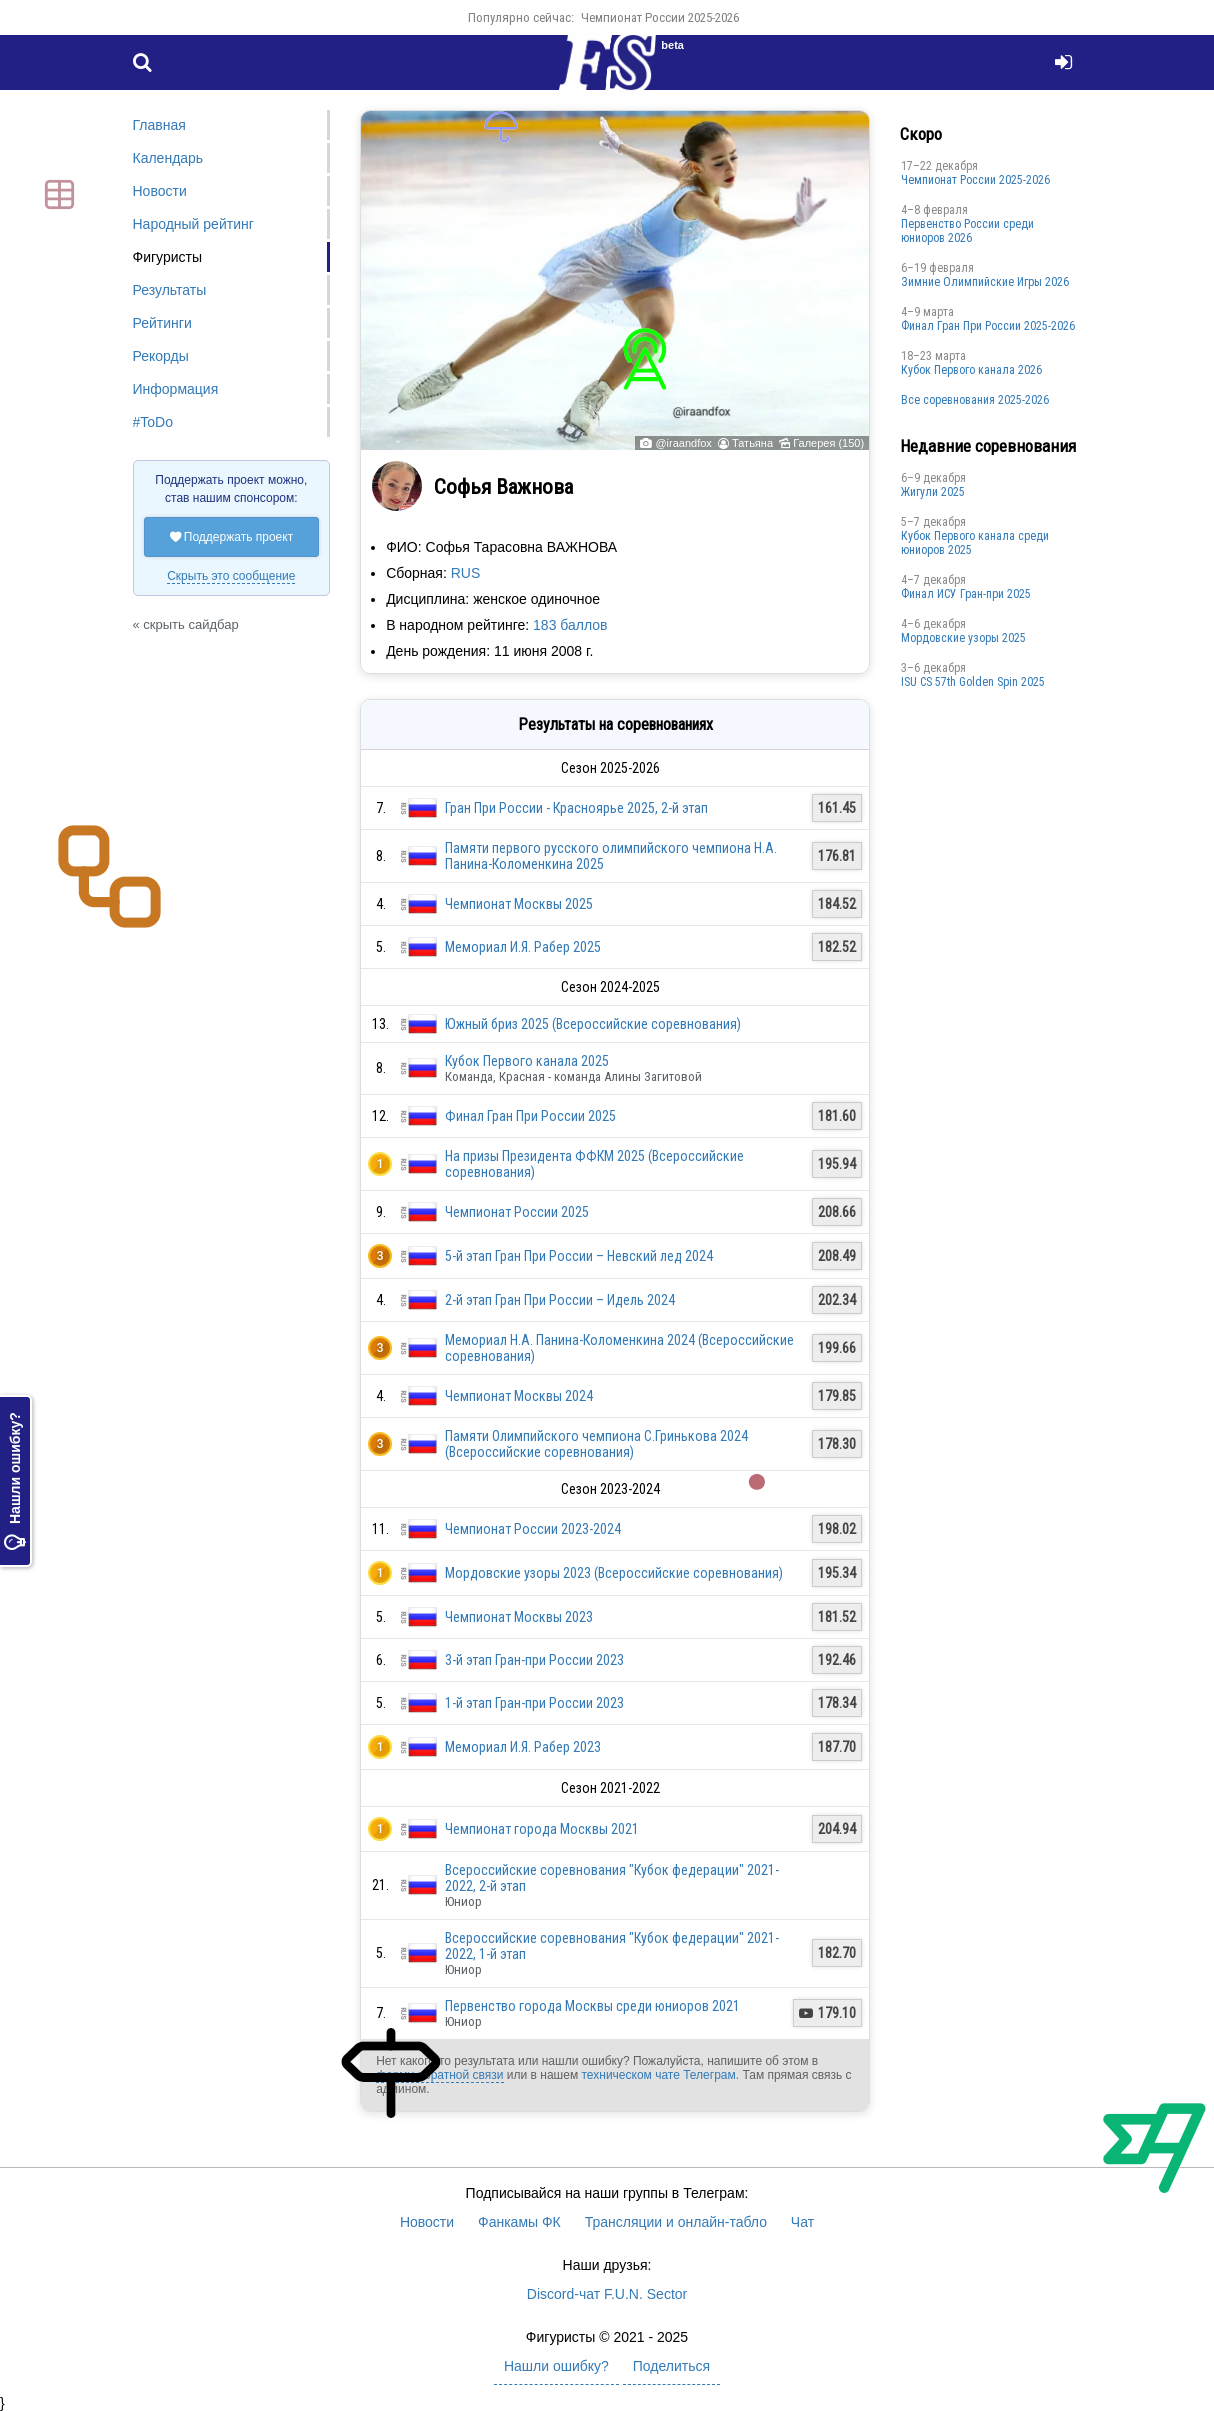 This screenshot has height=2411, width=1214. I want to click on access weather protection or rain information, so click(501, 127).